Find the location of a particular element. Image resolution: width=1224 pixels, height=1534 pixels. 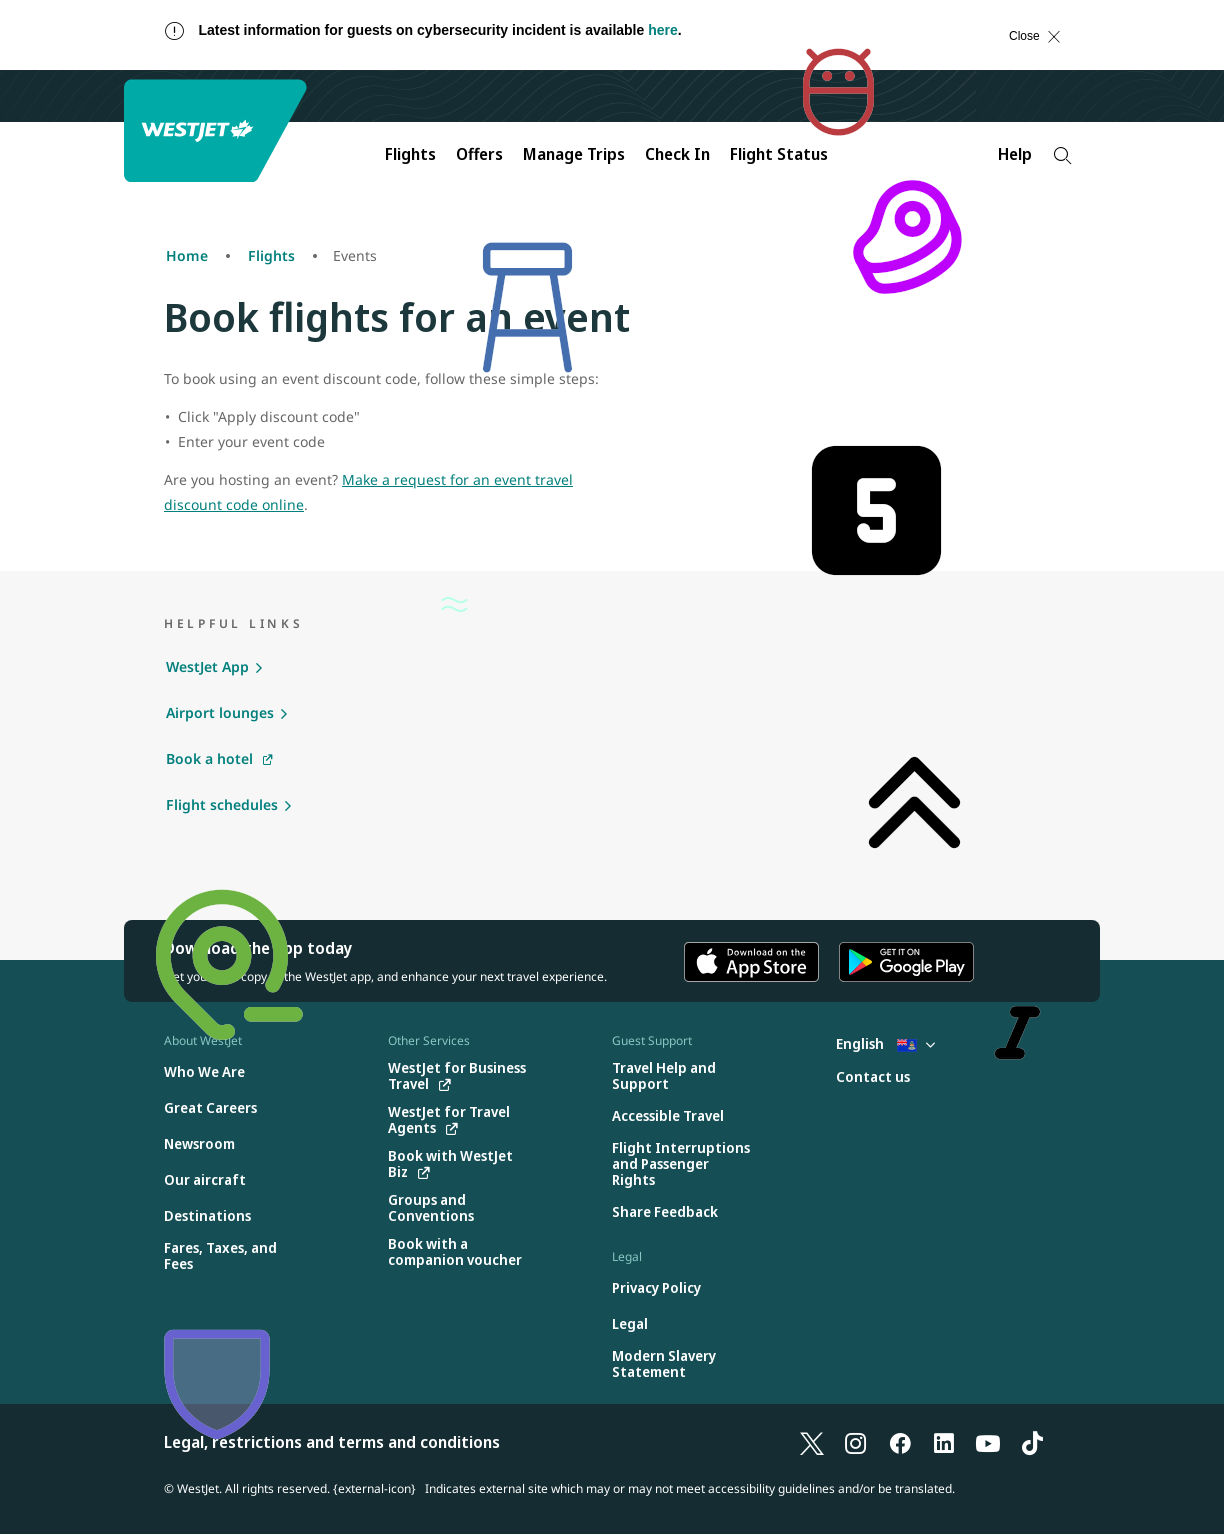

indicates approximate or estimated value is located at coordinates (454, 604).